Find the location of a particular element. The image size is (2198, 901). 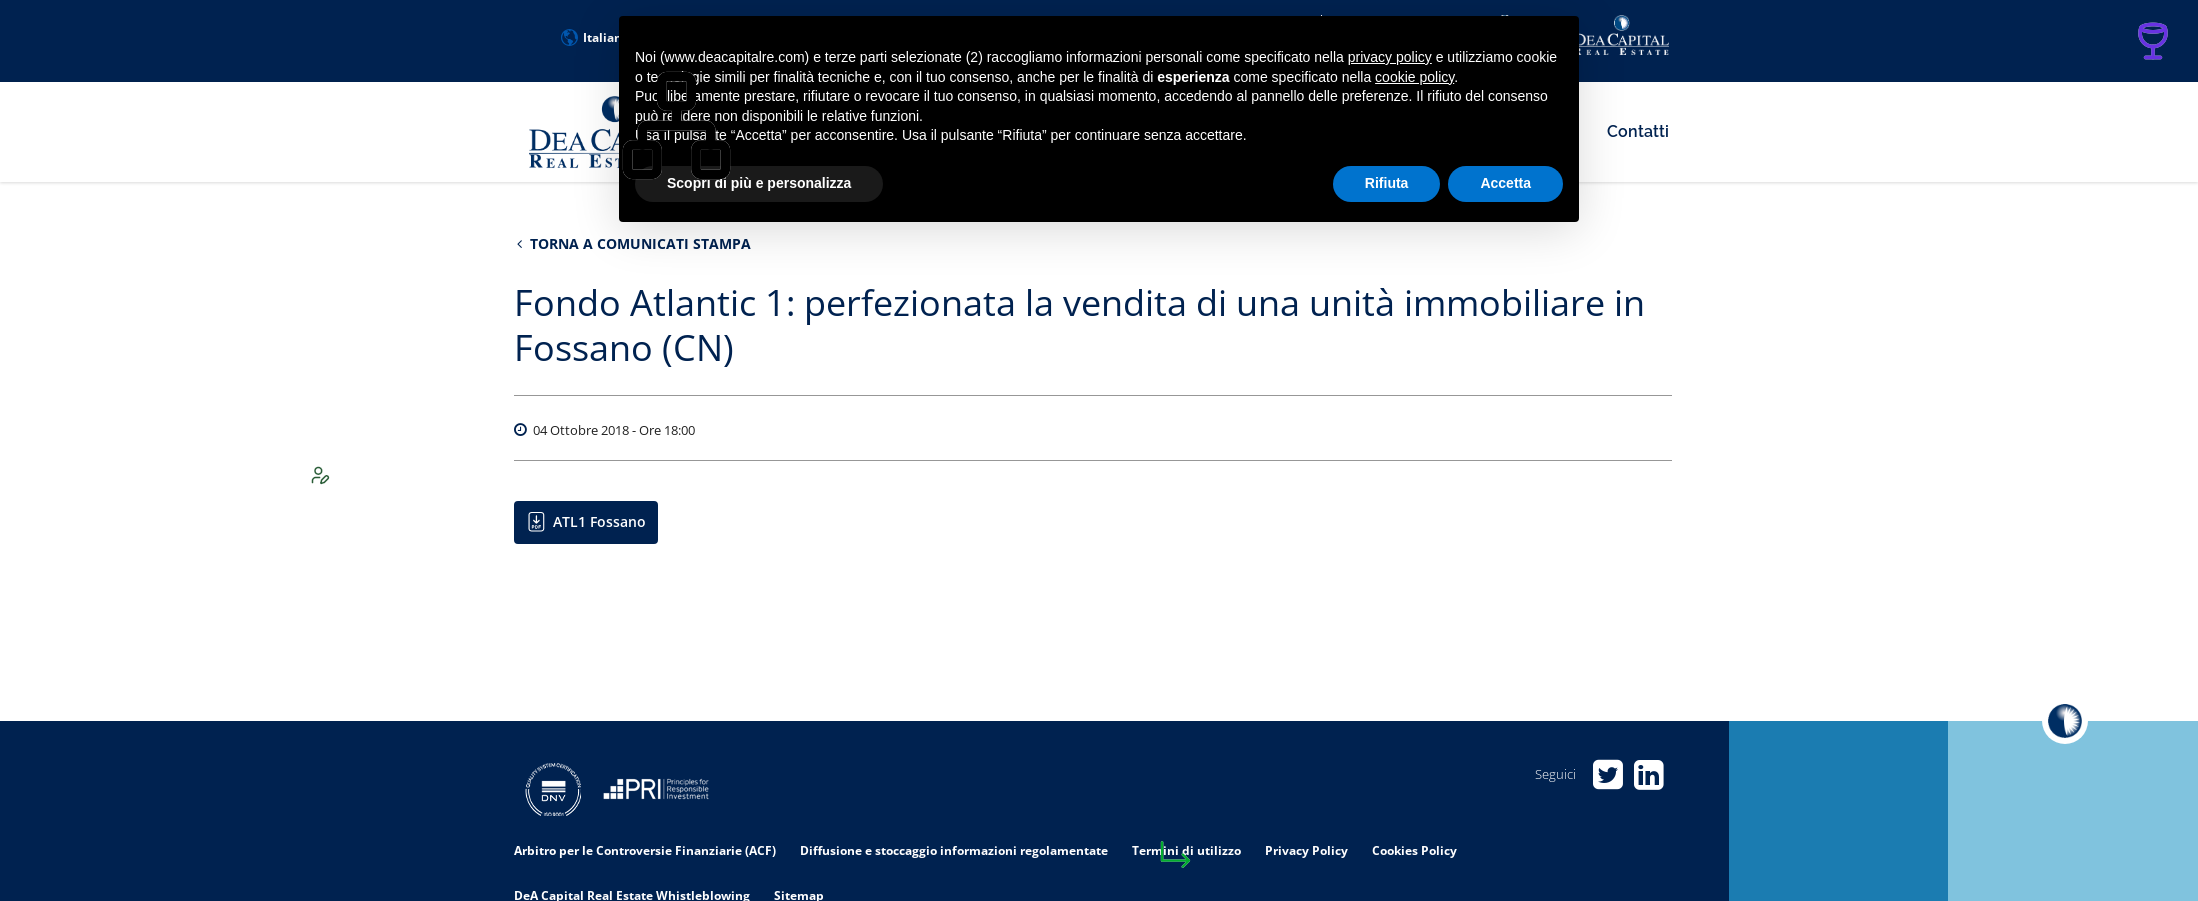

view network topology or connections is located at coordinates (676, 125).